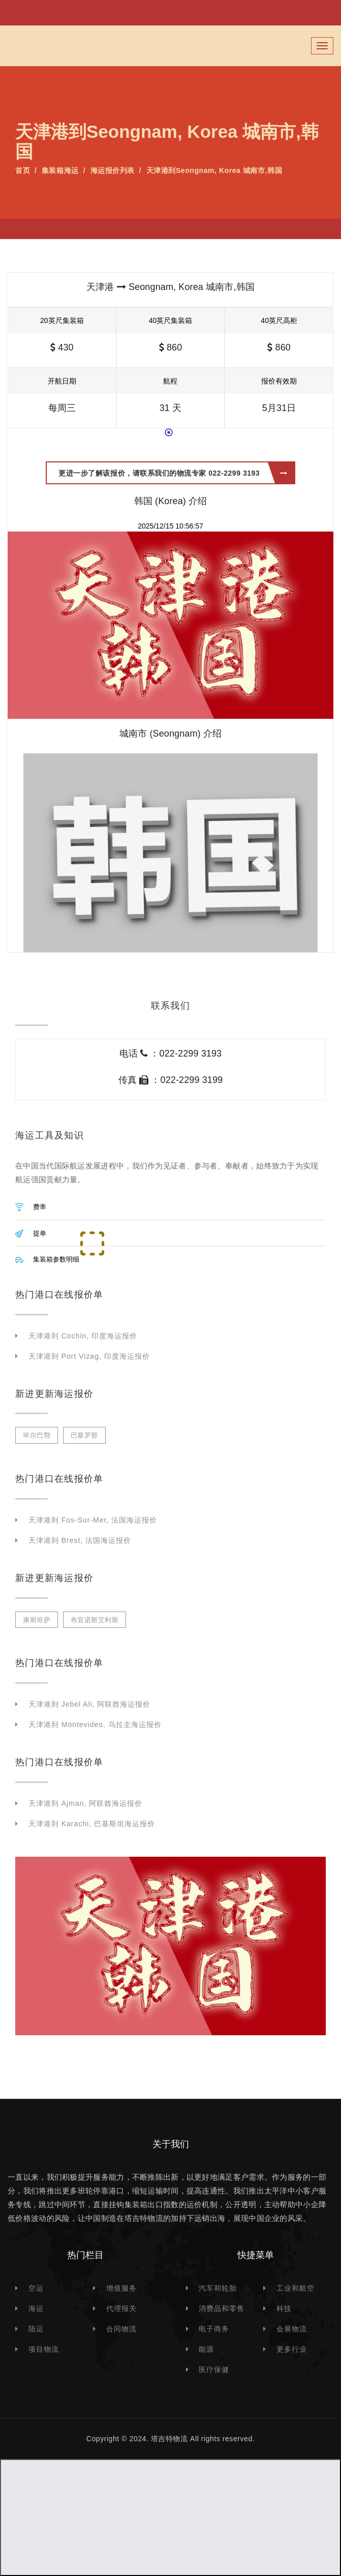 Image resolution: width=341 pixels, height=2576 pixels. What do you see at coordinates (92, 1243) in the screenshot?
I see `create a selection area or marquee tool` at bounding box center [92, 1243].